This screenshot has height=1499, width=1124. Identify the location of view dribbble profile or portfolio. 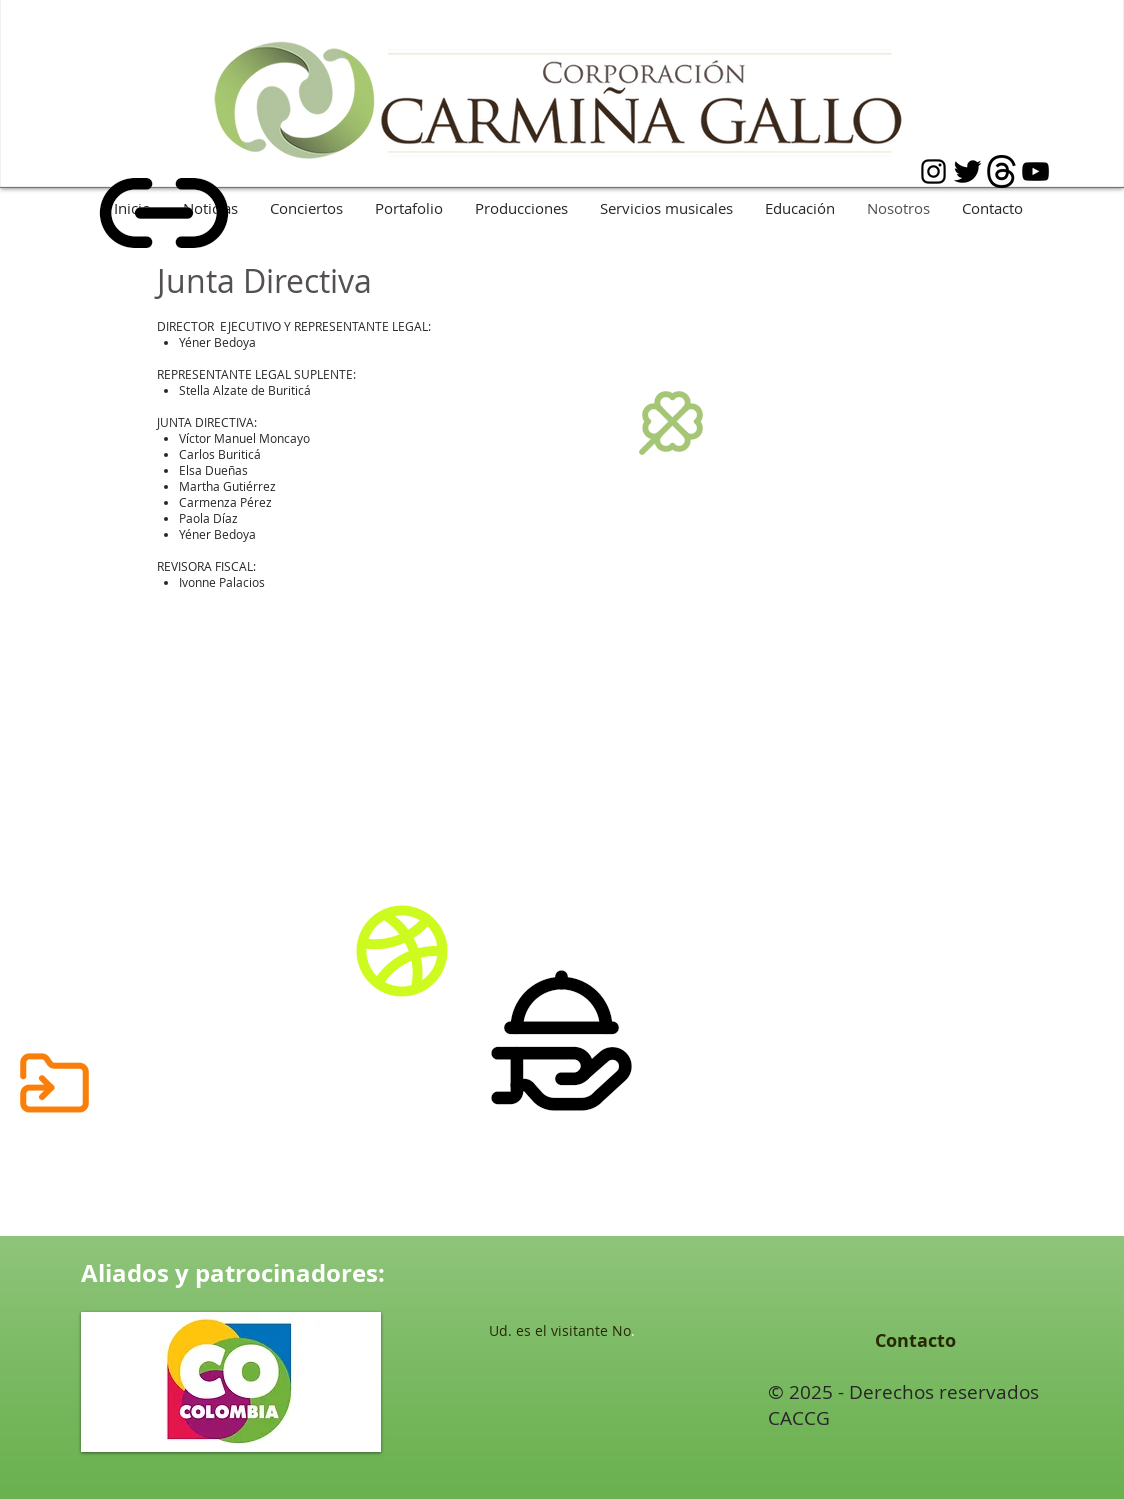
(402, 951).